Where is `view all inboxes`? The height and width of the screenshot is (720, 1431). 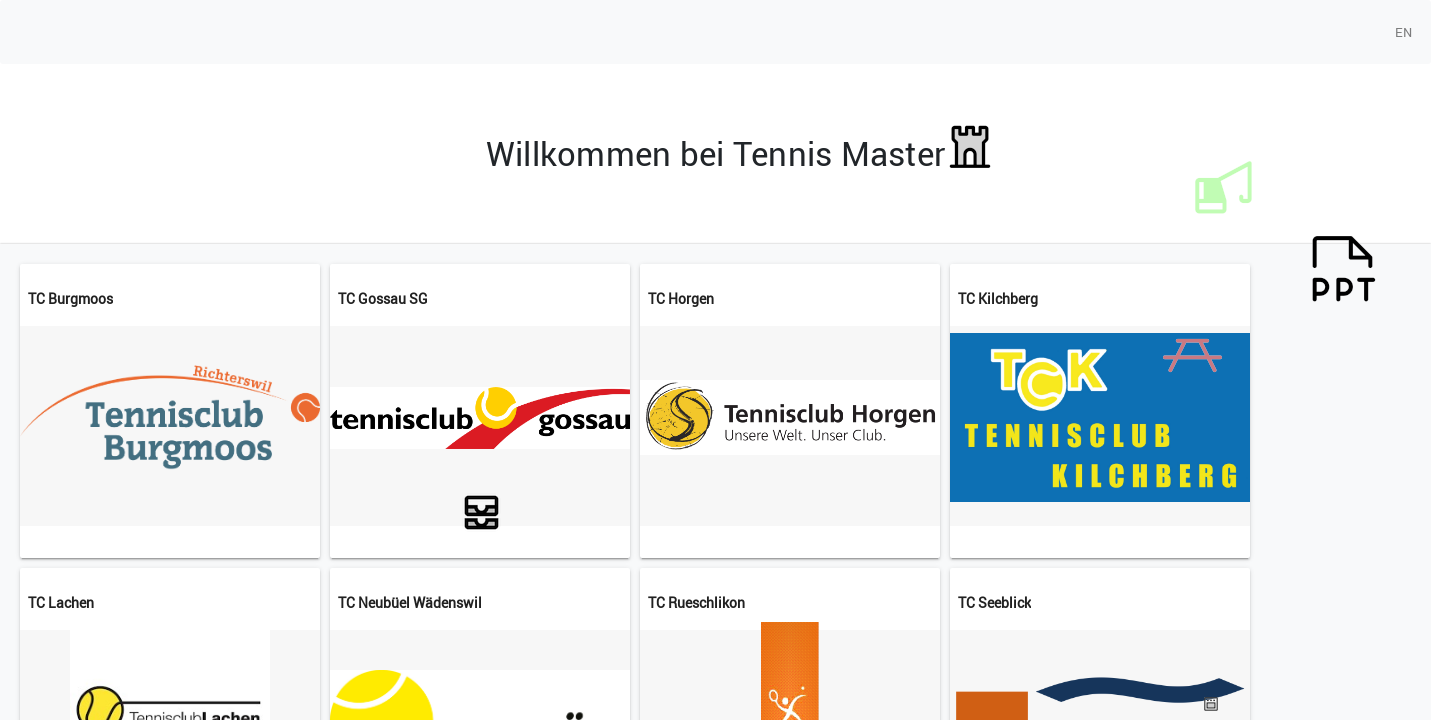
view all inboxes is located at coordinates (481, 512).